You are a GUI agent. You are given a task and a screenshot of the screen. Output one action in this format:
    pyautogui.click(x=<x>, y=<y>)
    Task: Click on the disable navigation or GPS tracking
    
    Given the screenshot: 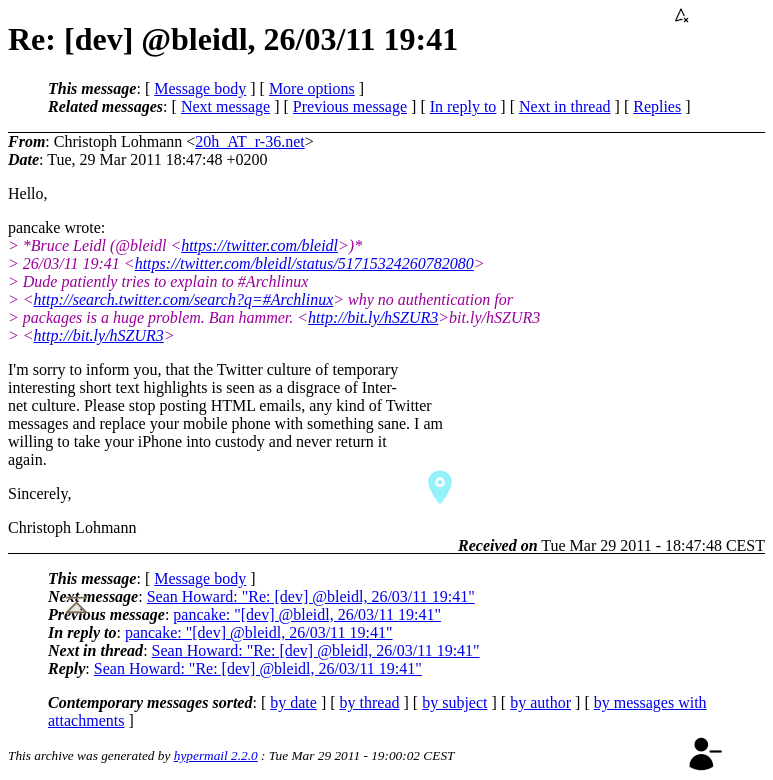 What is the action you would take?
    pyautogui.click(x=681, y=15)
    